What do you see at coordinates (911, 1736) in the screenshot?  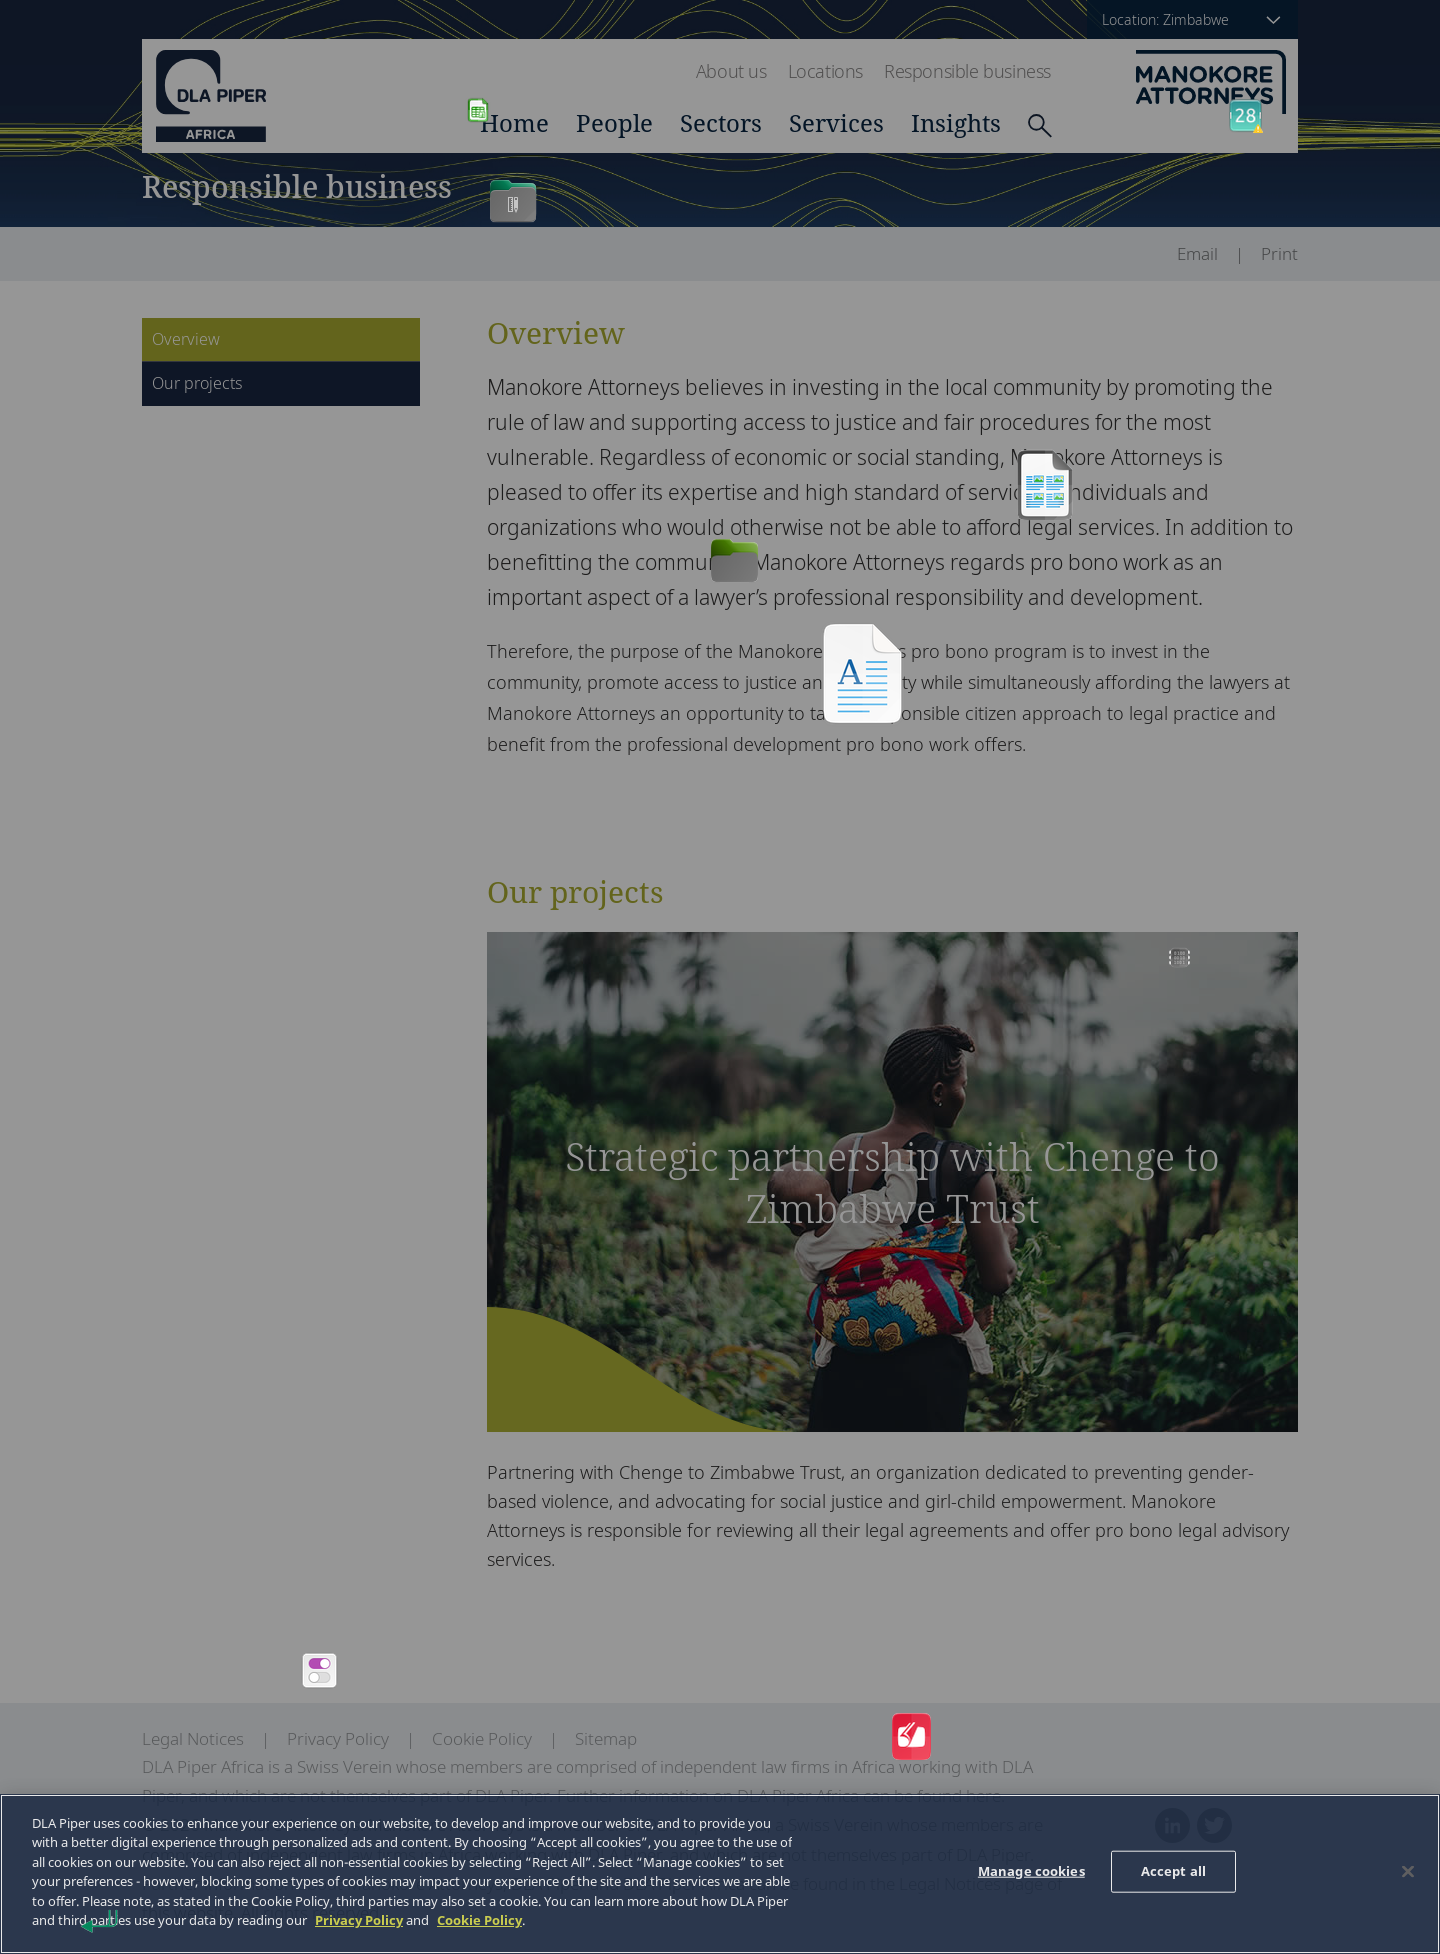 I see `an eps vector image file` at bounding box center [911, 1736].